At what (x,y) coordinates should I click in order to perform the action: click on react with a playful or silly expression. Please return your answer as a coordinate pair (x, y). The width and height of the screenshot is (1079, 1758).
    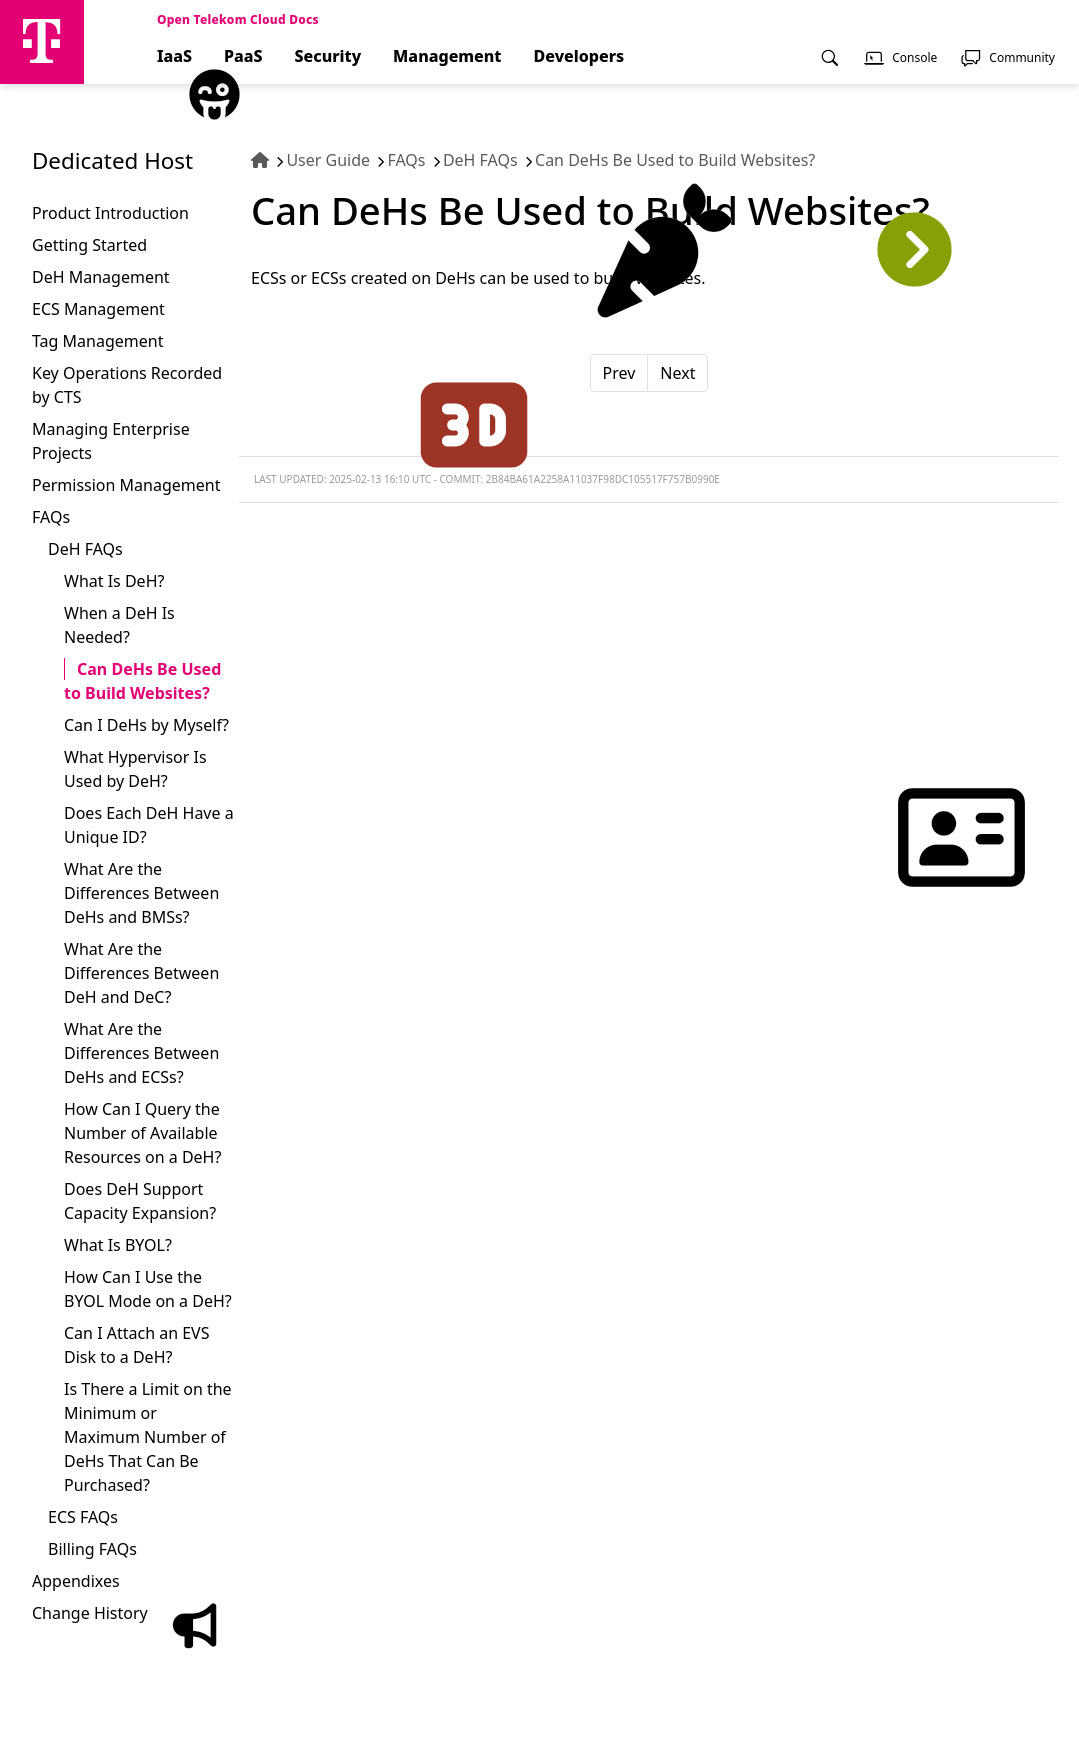
    Looking at the image, I should click on (214, 94).